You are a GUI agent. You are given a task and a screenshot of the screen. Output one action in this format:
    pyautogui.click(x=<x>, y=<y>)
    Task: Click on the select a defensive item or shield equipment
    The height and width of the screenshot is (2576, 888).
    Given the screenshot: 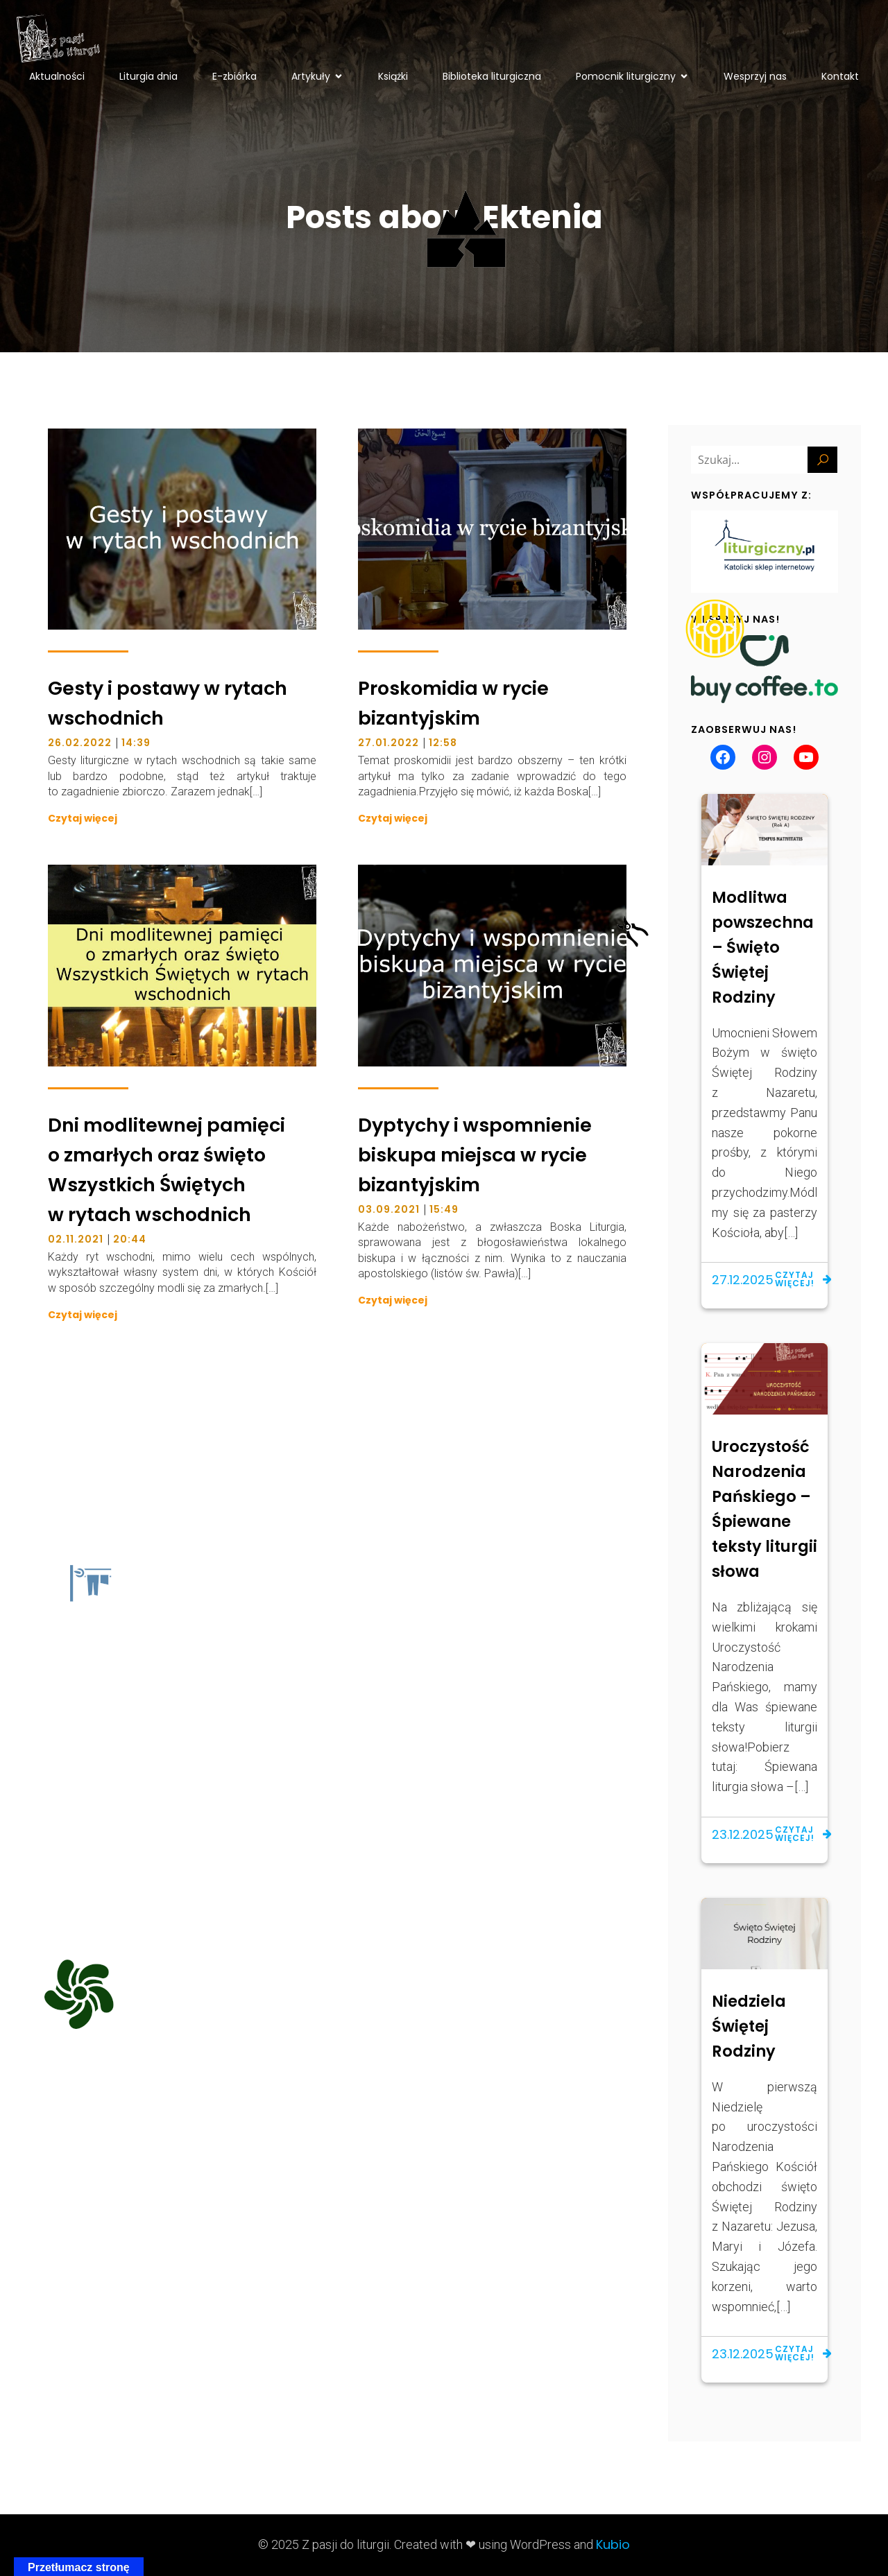 What is the action you would take?
    pyautogui.click(x=715, y=628)
    